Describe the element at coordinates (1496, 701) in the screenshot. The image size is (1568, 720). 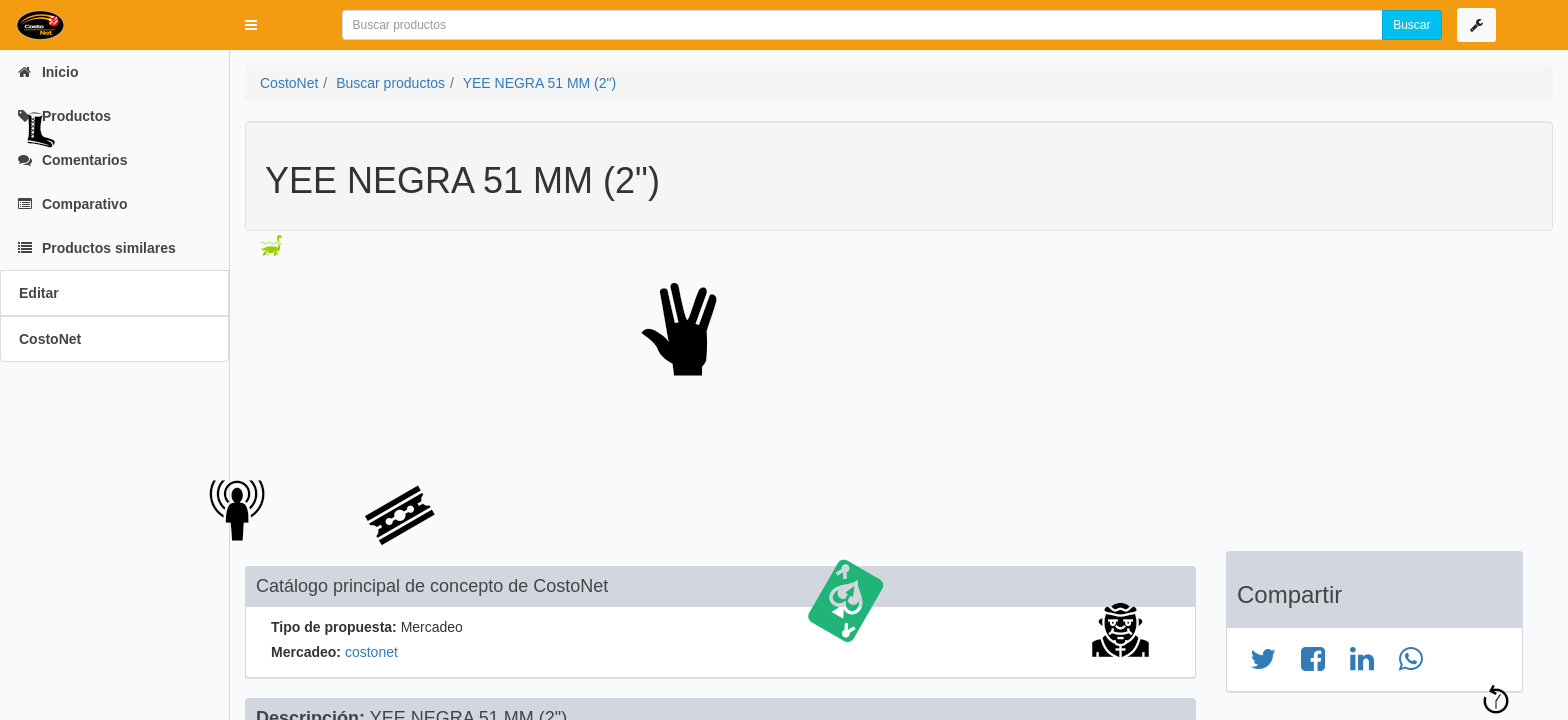
I see `undo or revert to a previous state` at that location.